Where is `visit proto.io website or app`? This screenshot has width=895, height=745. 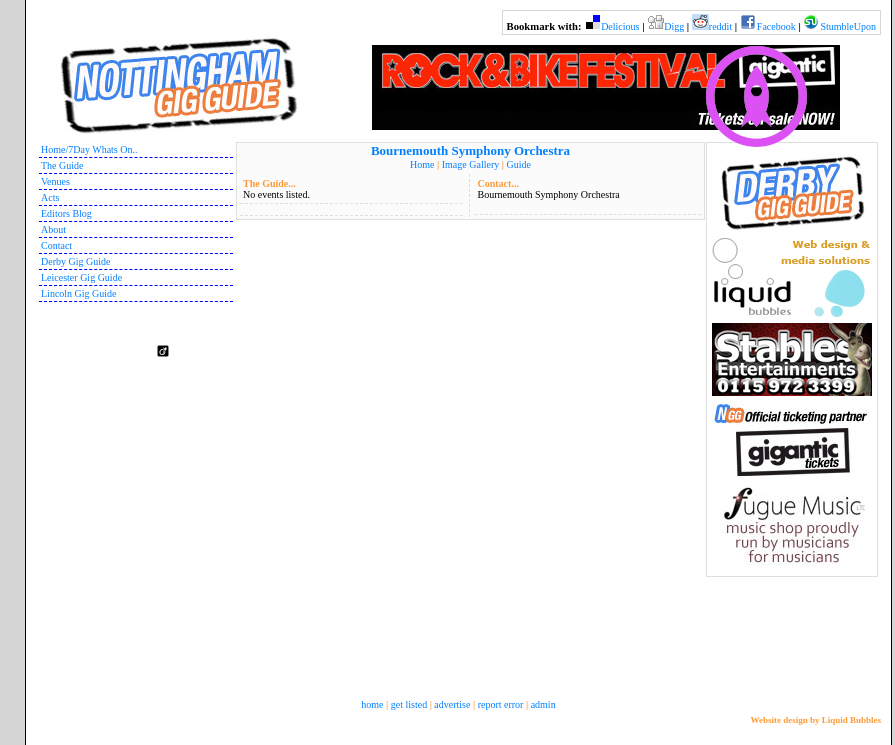
visit proto.io website or app is located at coordinates (756, 96).